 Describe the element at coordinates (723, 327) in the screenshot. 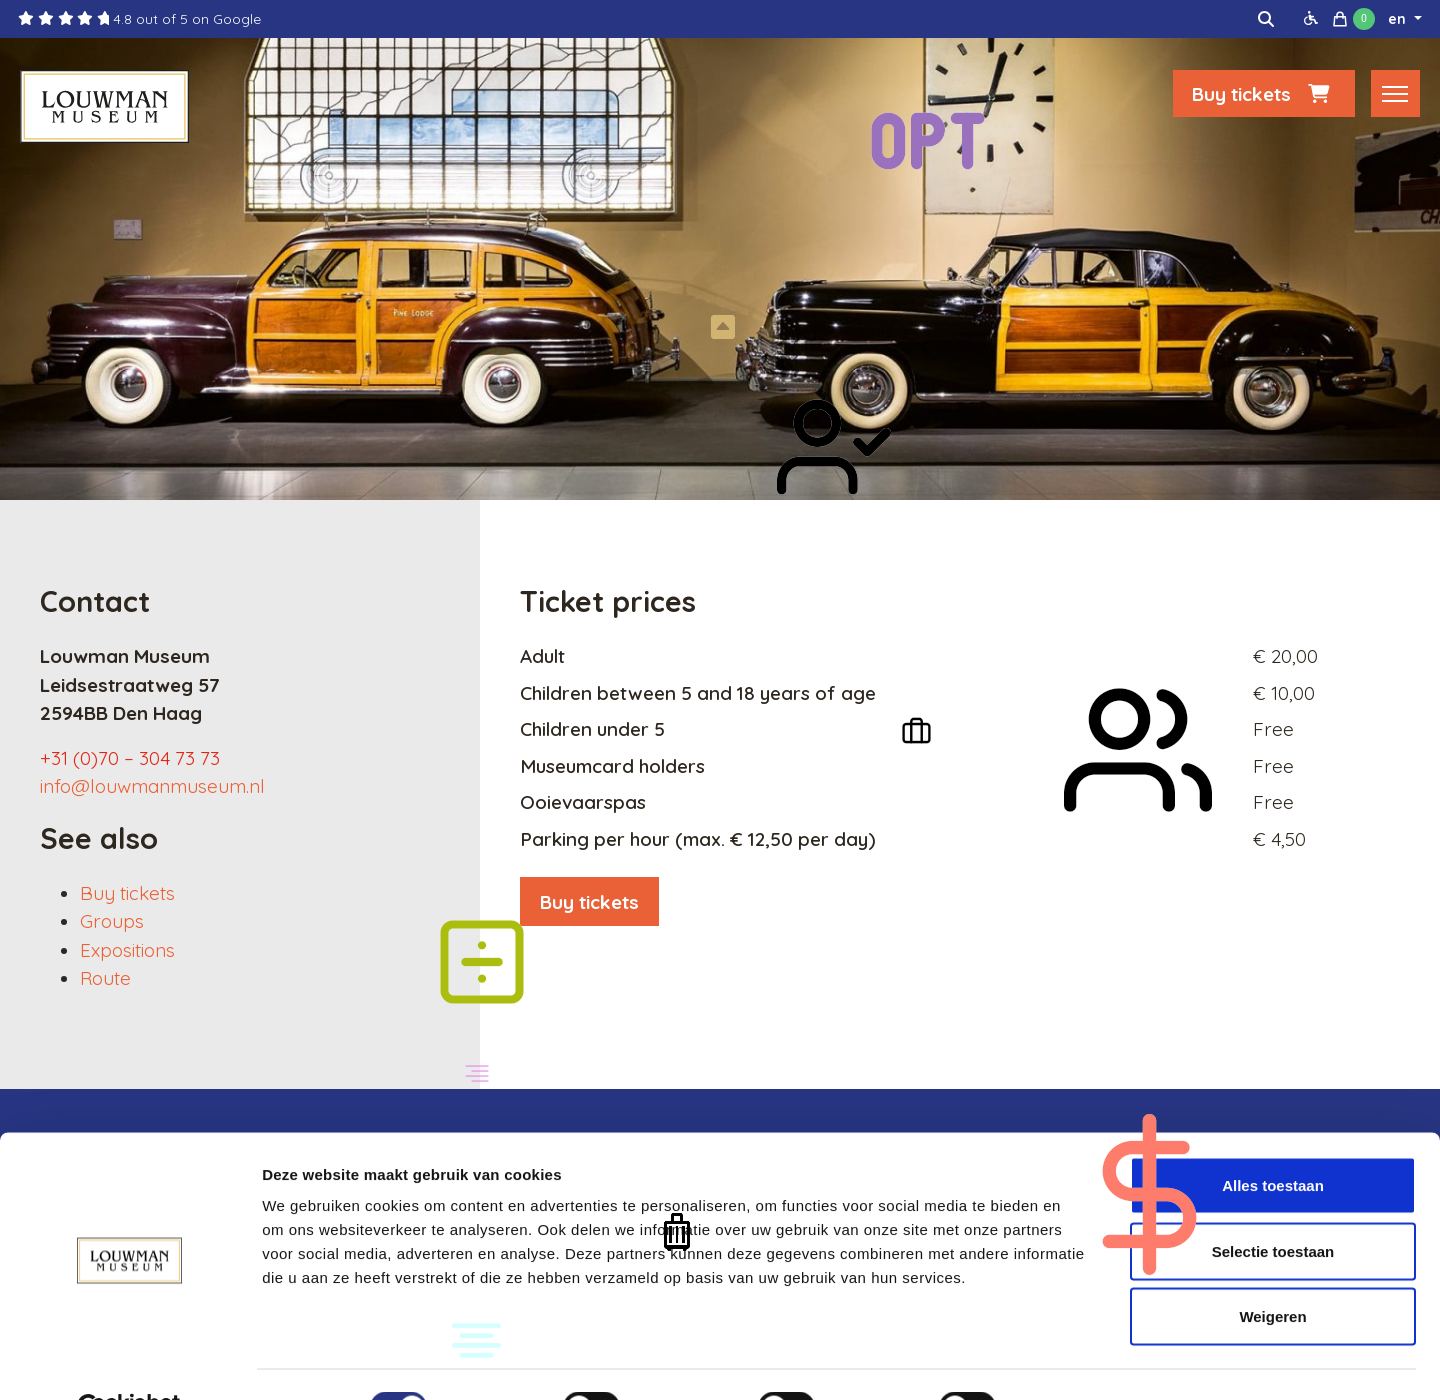

I see `expand content upward` at that location.